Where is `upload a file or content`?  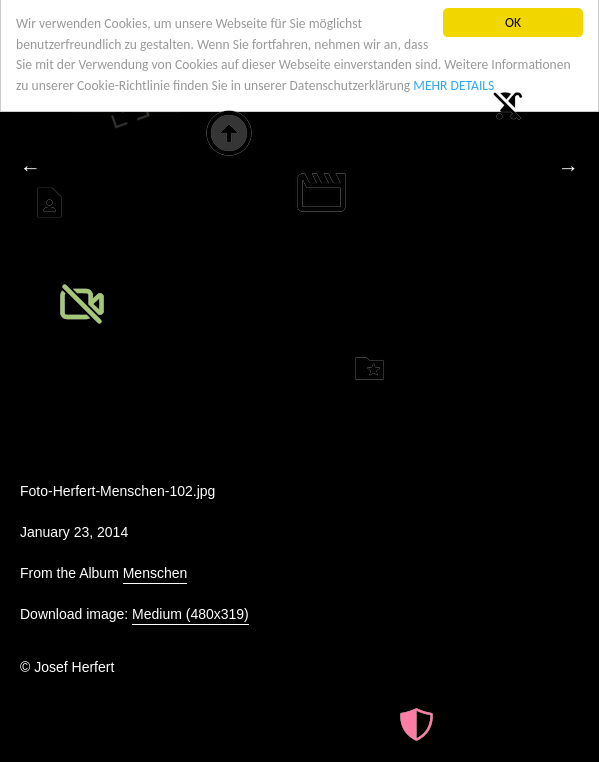 upload a file or content is located at coordinates (229, 133).